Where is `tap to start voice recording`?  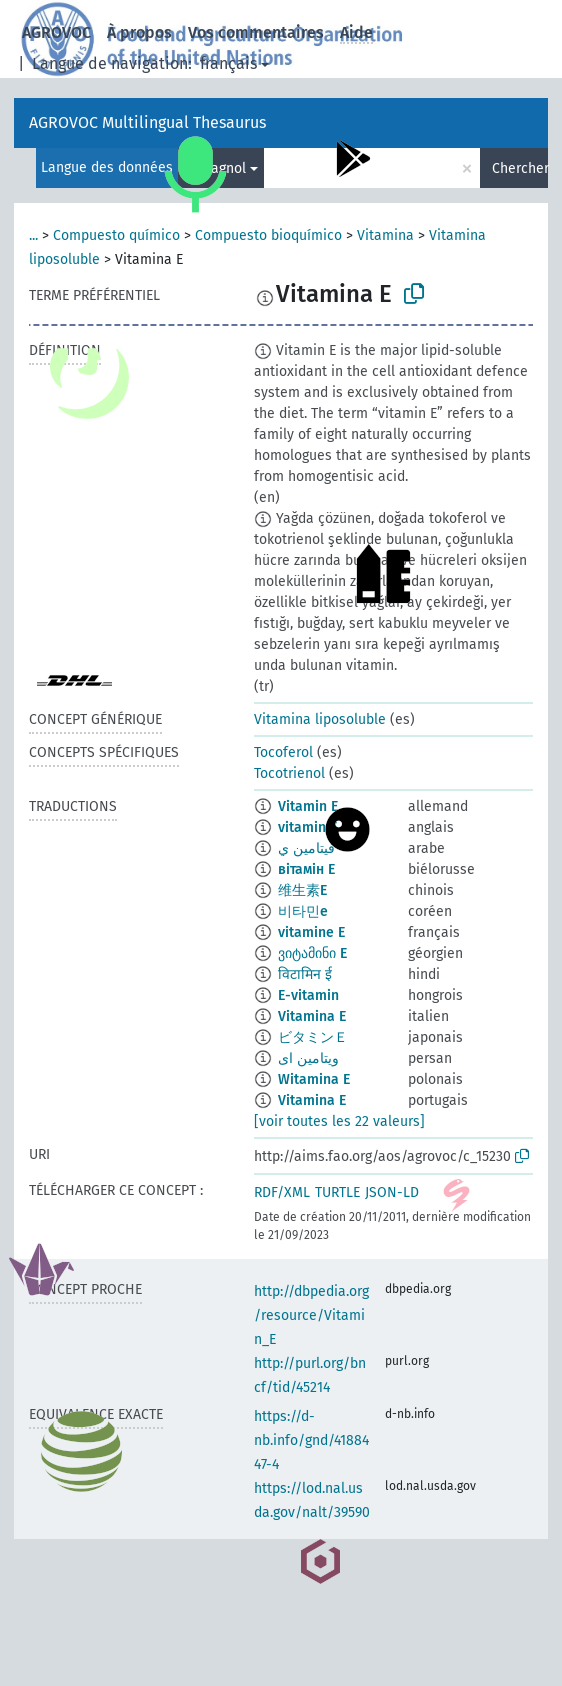 tap to start voice recording is located at coordinates (195, 174).